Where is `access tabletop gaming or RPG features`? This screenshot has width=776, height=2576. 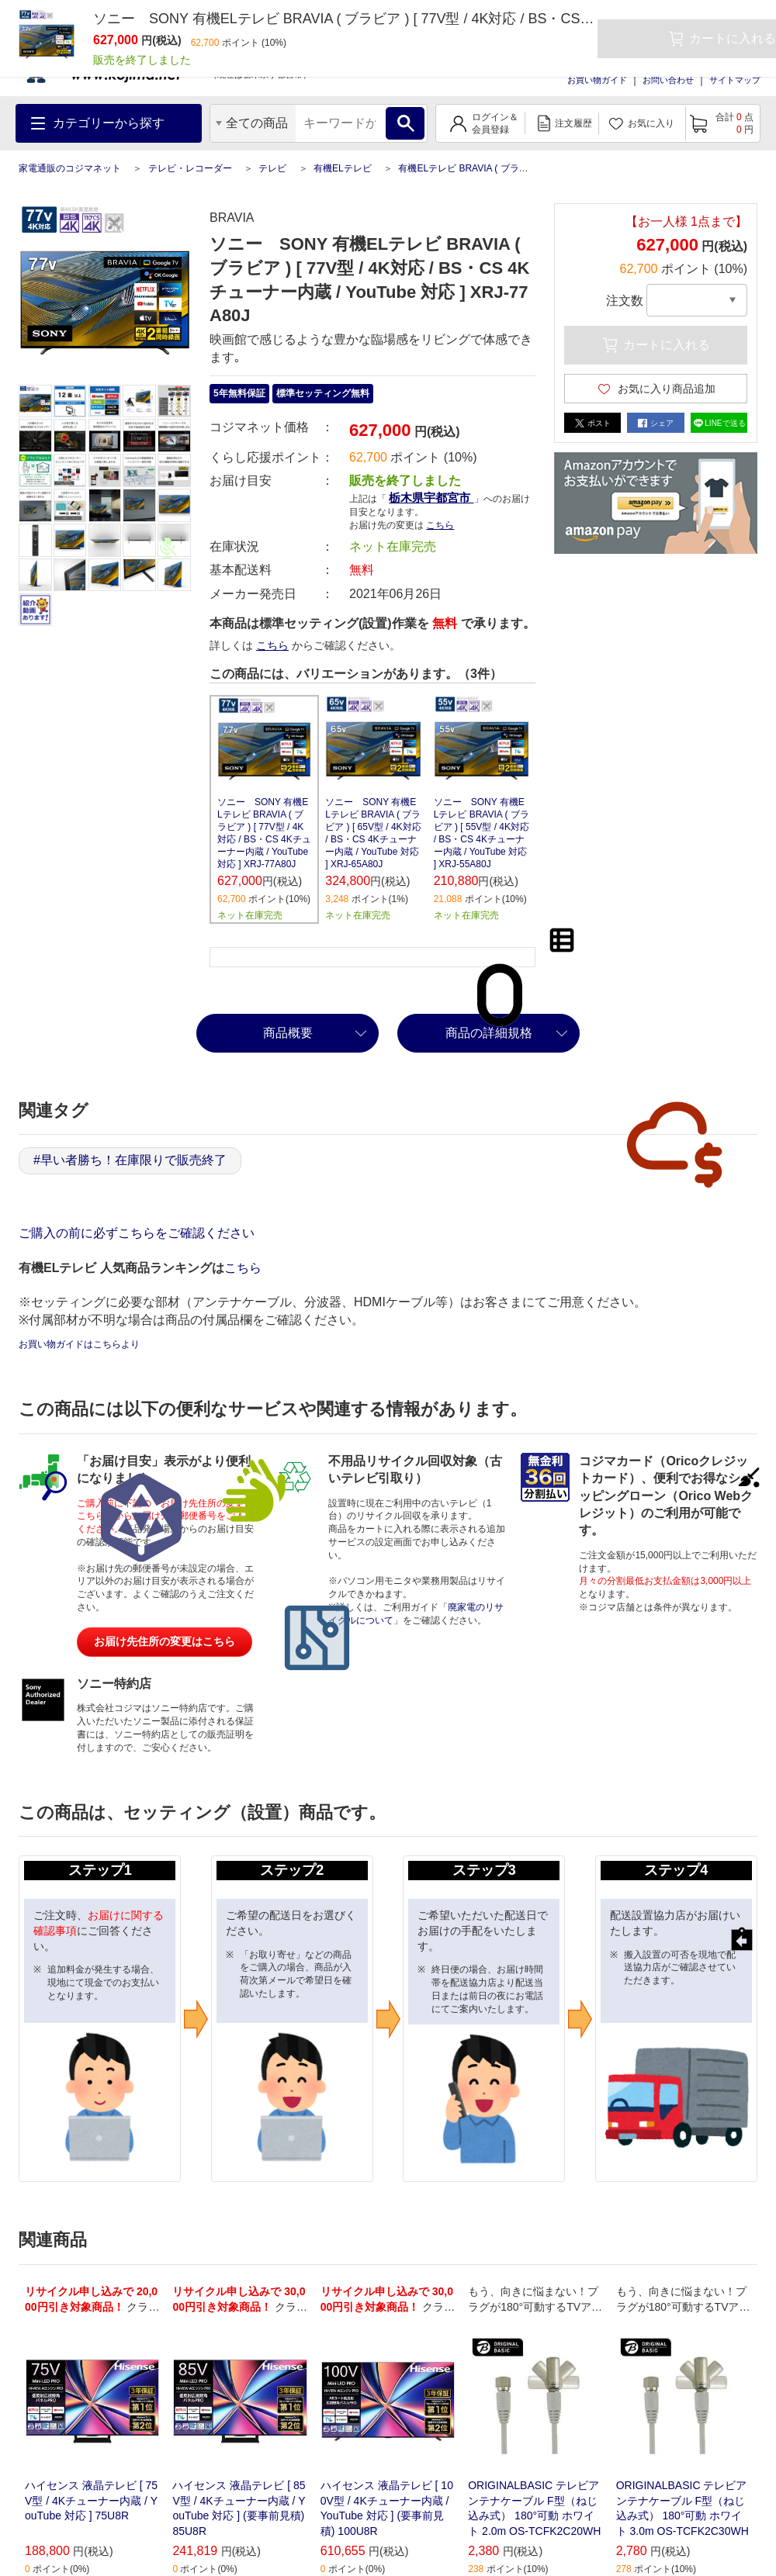
access tabletop gaming or RPG features is located at coordinates (141, 1516).